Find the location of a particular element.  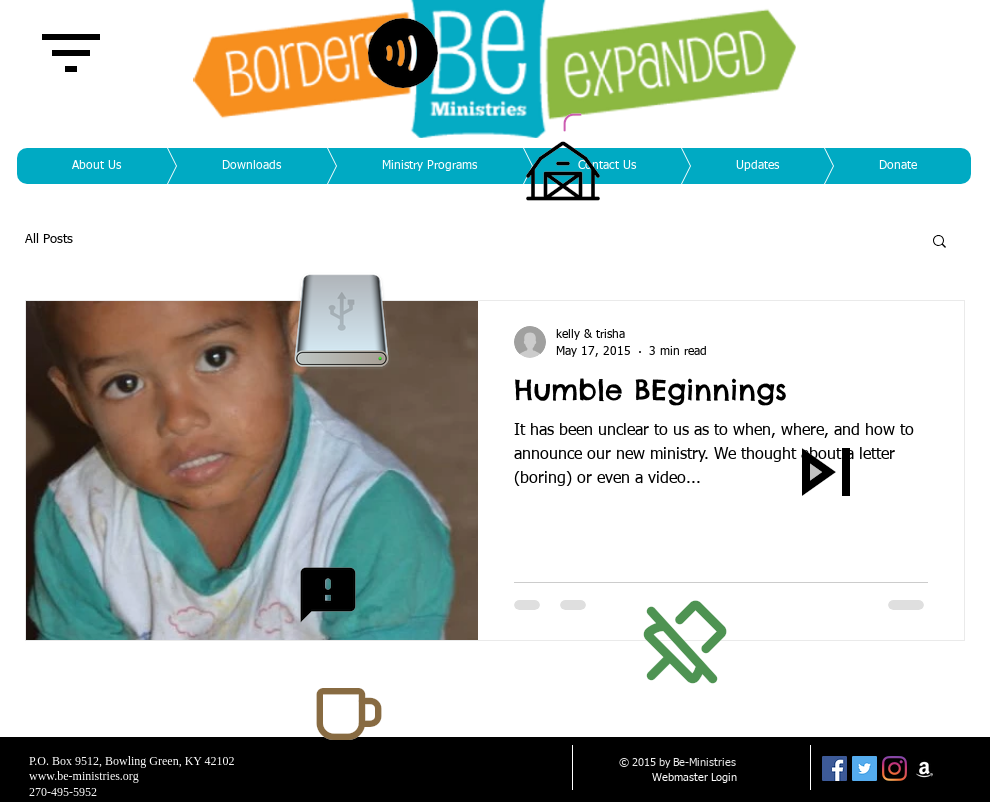

access connected USB storage device is located at coordinates (341, 321).